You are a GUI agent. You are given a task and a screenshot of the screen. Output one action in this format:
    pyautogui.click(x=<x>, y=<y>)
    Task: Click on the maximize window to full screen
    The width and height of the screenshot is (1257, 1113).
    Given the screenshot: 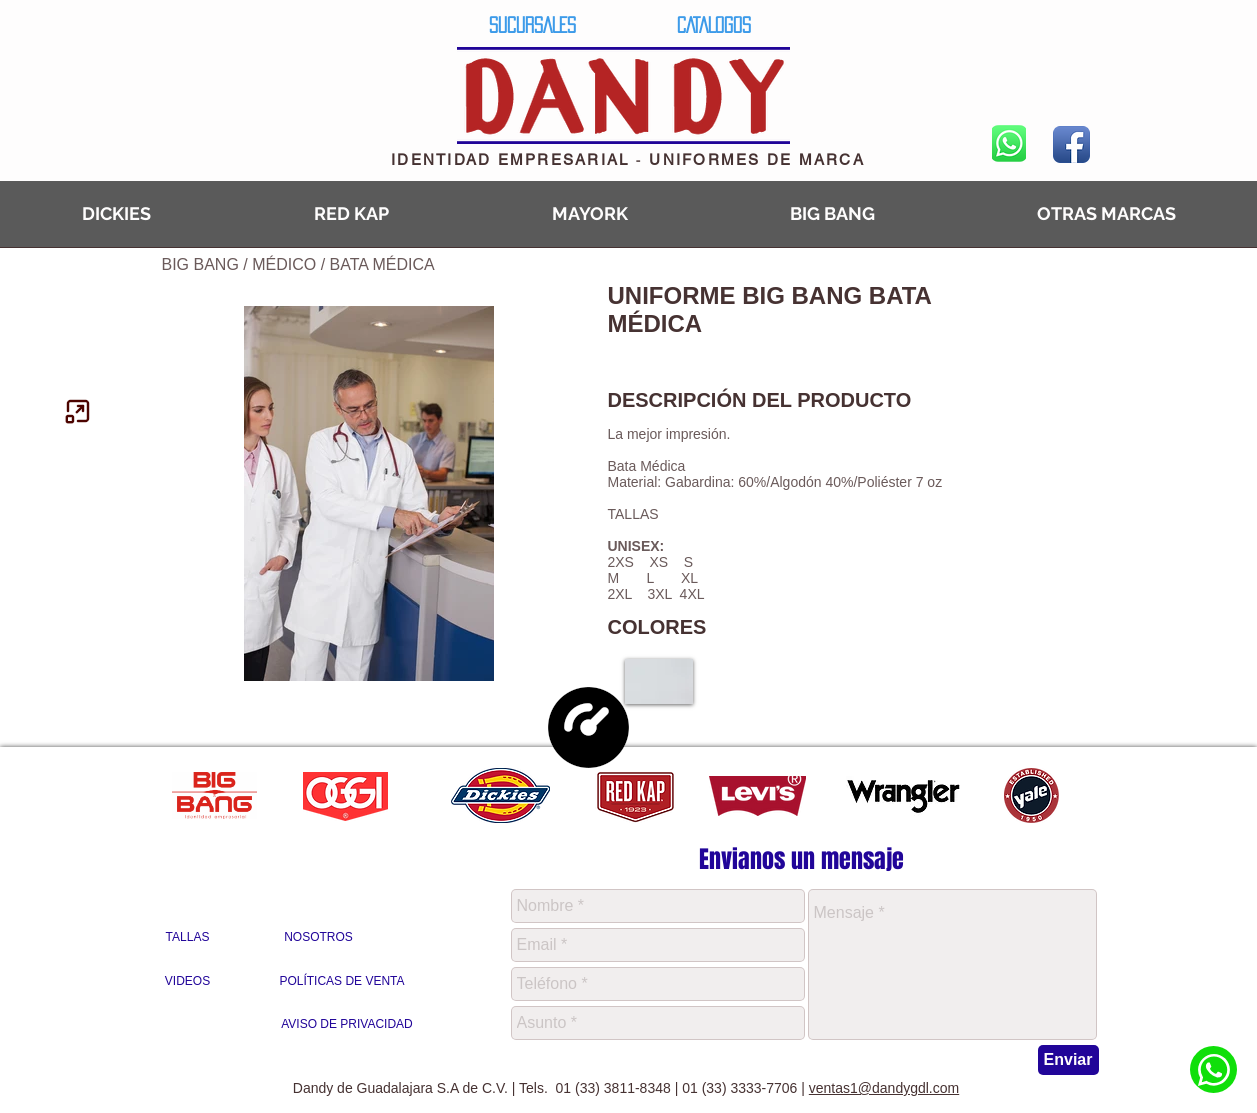 What is the action you would take?
    pyautogui.click(x=78, y=411)
    